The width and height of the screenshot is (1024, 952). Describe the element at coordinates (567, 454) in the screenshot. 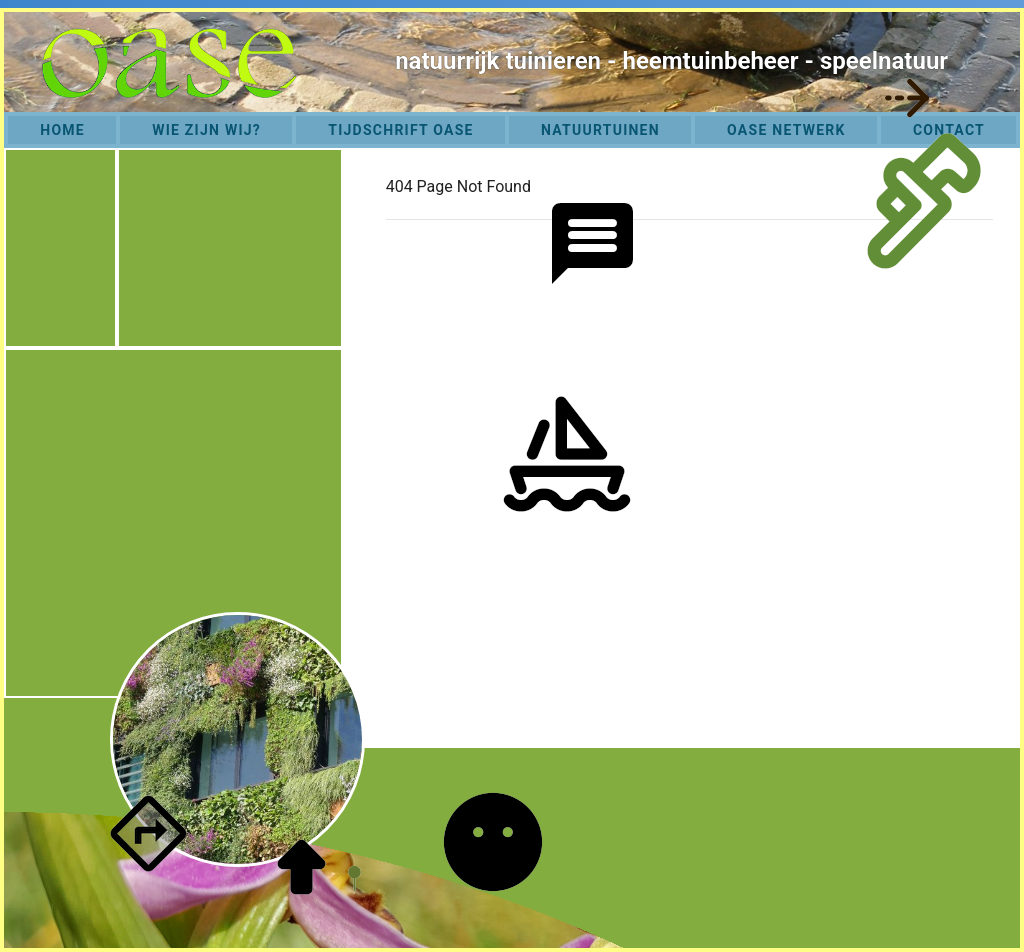

I see `access sailing or boating features` at that location.